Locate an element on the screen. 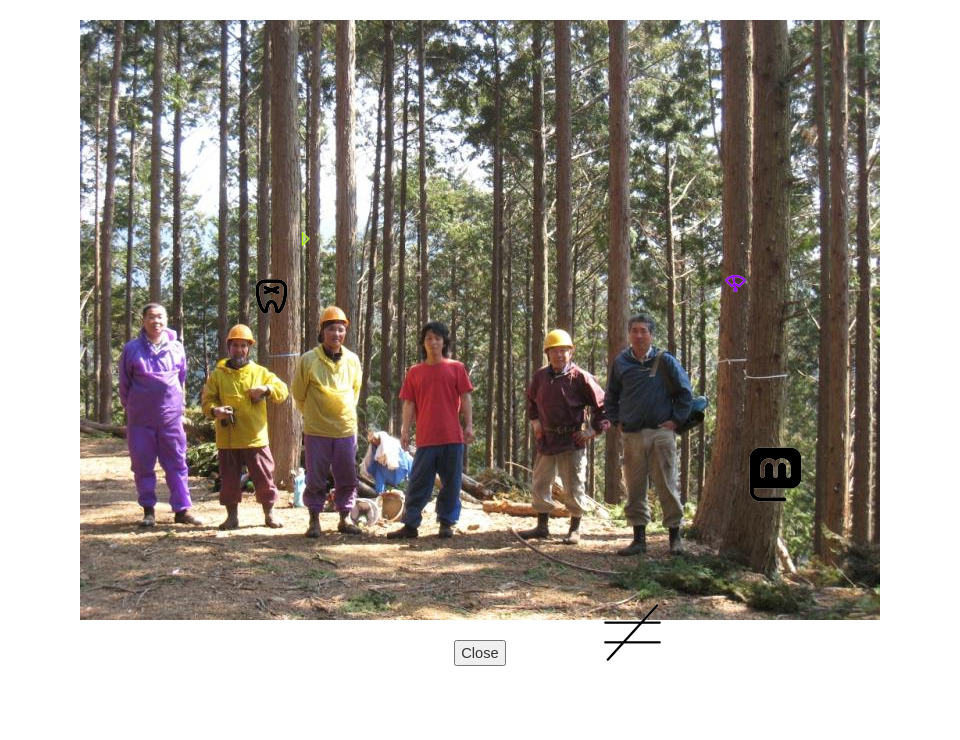 This screenshot has width=960, height=740. open mastodon app is located at coordinates (775, 473).